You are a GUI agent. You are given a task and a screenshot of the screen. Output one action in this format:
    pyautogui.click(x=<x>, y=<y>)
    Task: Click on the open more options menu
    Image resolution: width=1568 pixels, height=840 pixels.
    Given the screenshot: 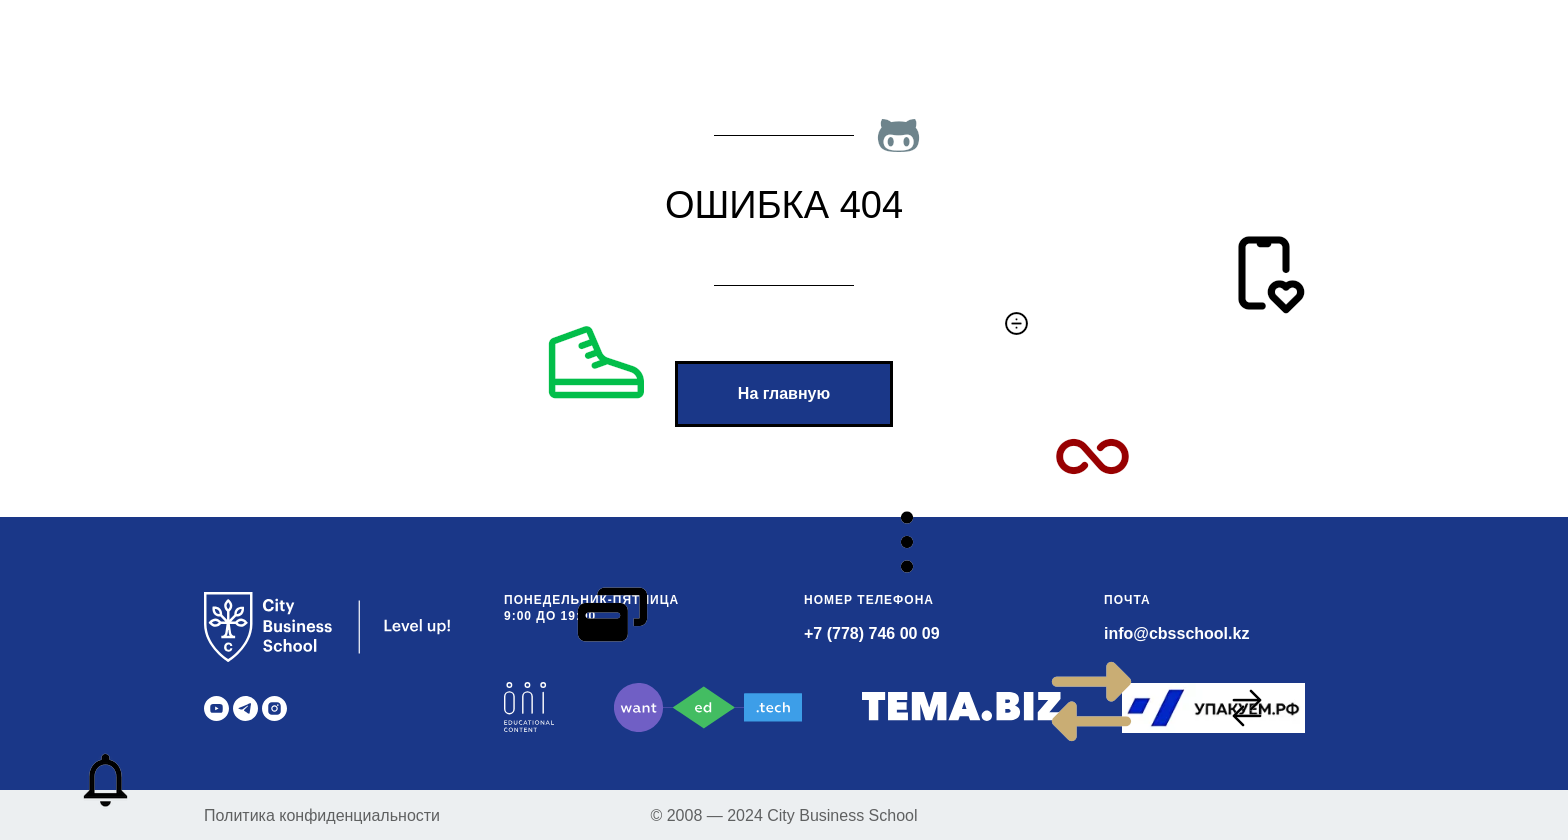 What is the action you would take?
    pyautogui.click(x=907, y=542)
    